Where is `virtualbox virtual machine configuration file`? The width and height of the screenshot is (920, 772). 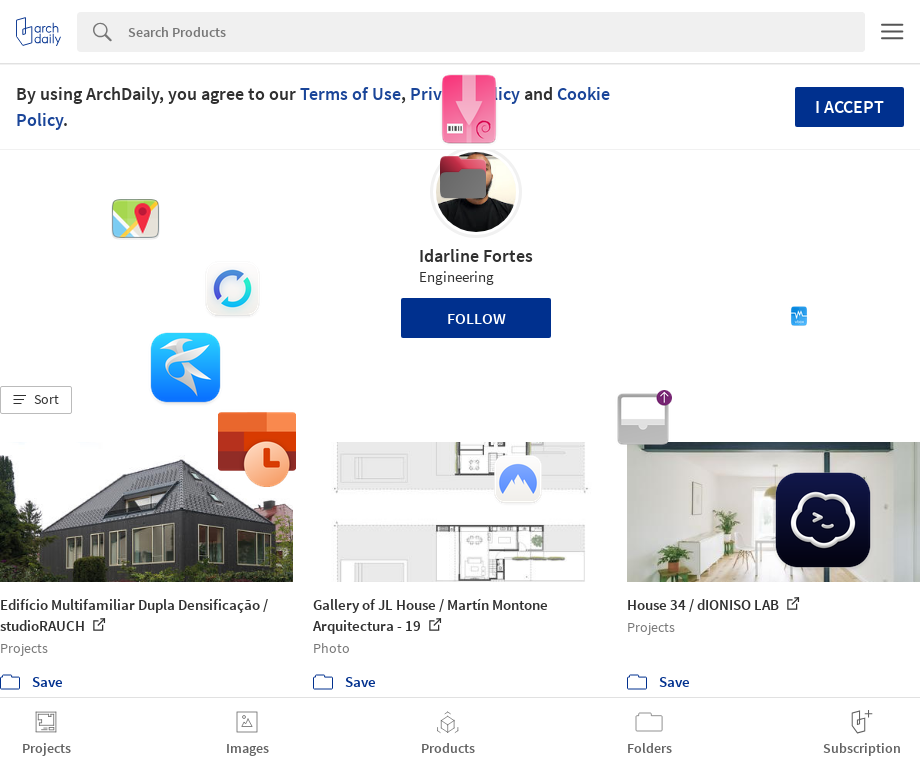
virtualbox virtual machine configuration file is located at coordinates (799, 316).